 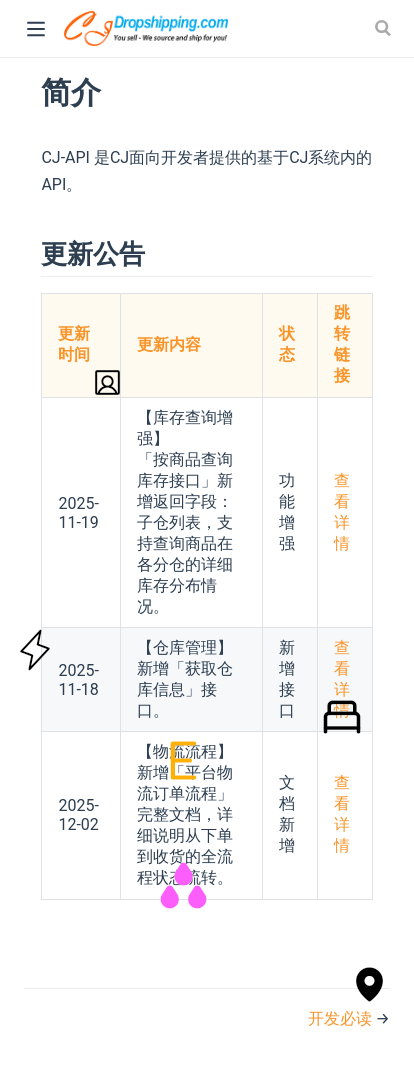 What do you see at coordinates (107, 382) in the screenshot?
I see `view user profile` at bounding box center [107, 382].